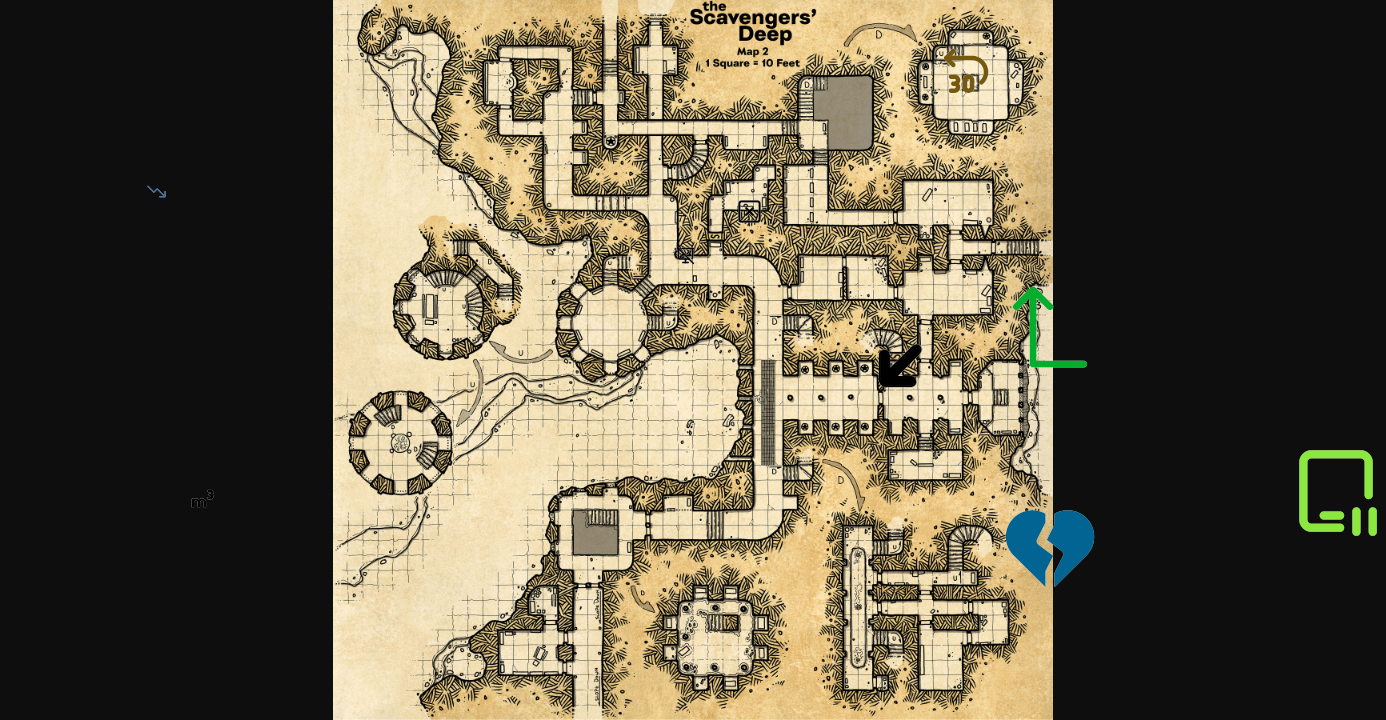  Describe the element at coordinates (1050, 327) in the screenshot. I see `go back and up to previous level` at that location.